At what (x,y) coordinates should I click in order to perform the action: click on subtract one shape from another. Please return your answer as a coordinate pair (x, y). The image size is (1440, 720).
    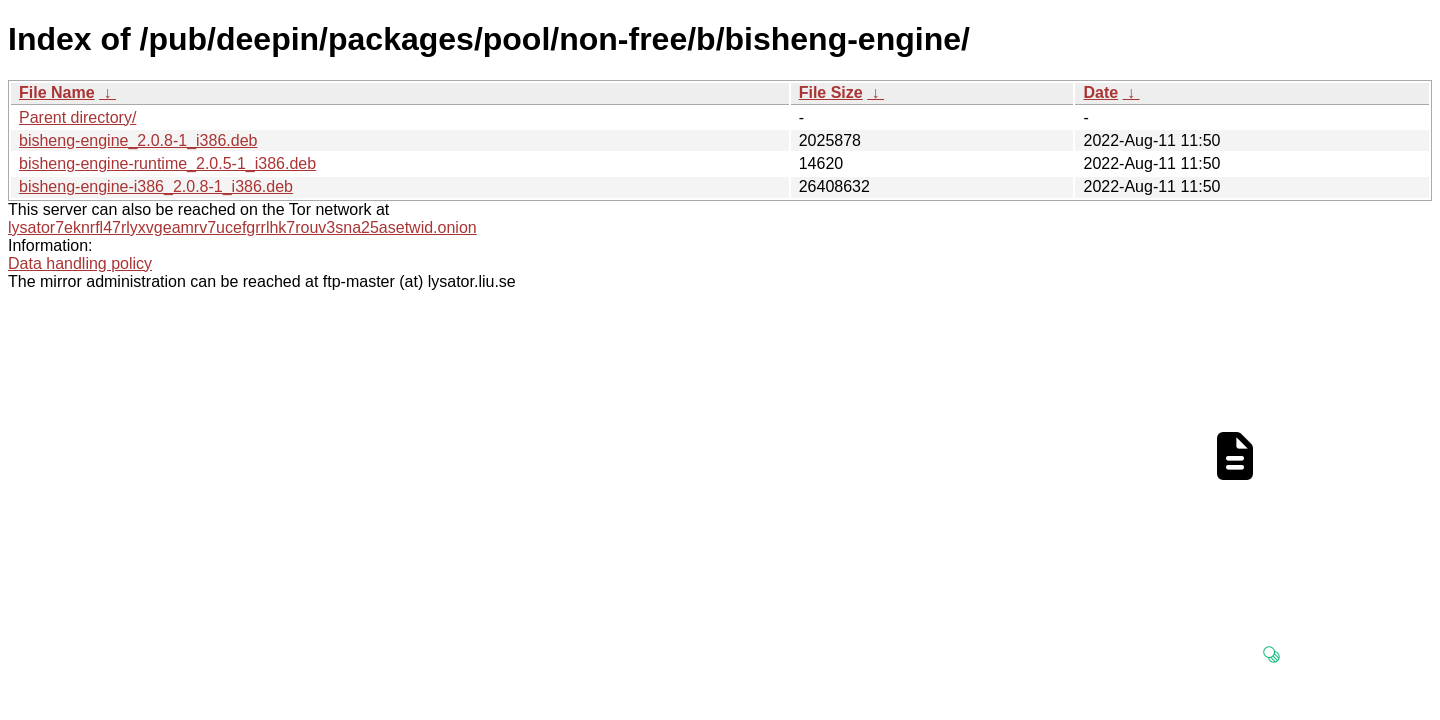
    Looking at the image, I should click on (1271, 654).